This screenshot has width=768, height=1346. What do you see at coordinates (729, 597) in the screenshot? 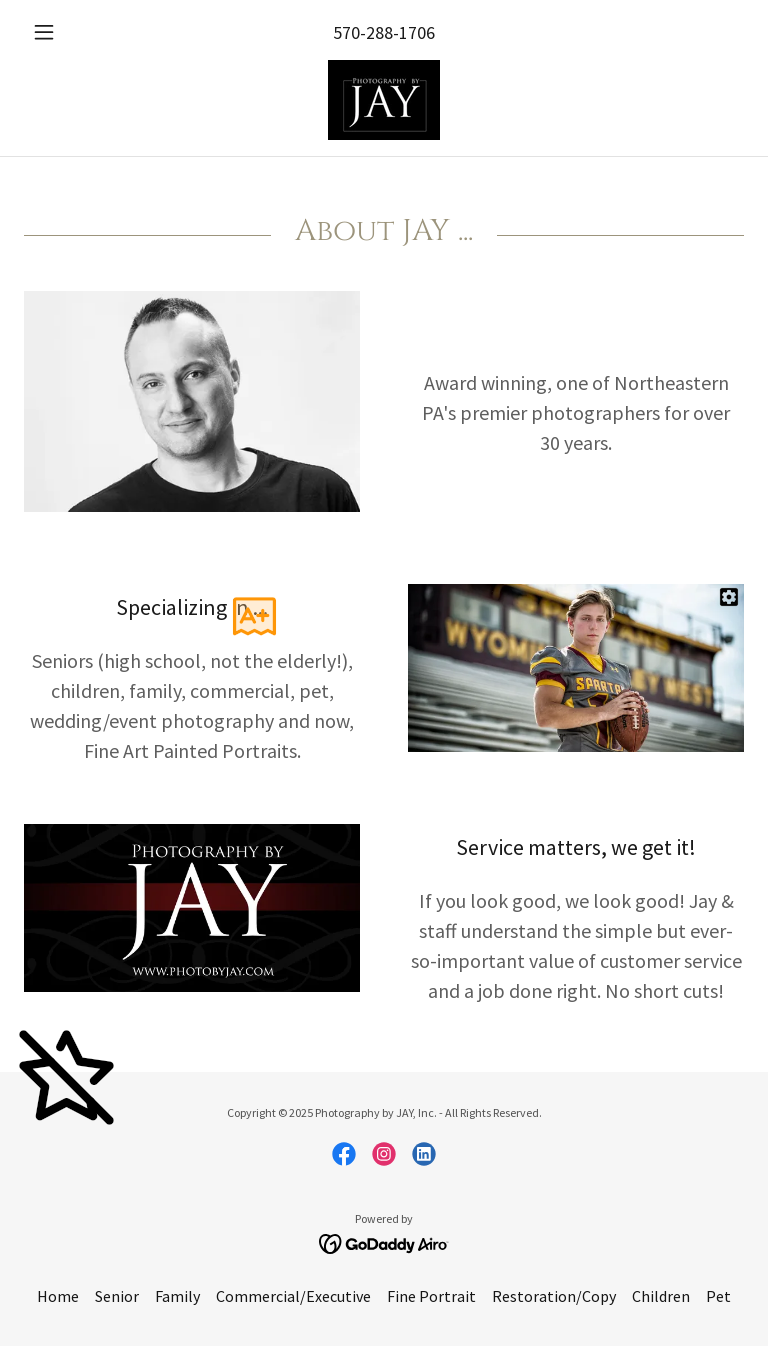
I see `access application settings` at bounding box center [729, 597].